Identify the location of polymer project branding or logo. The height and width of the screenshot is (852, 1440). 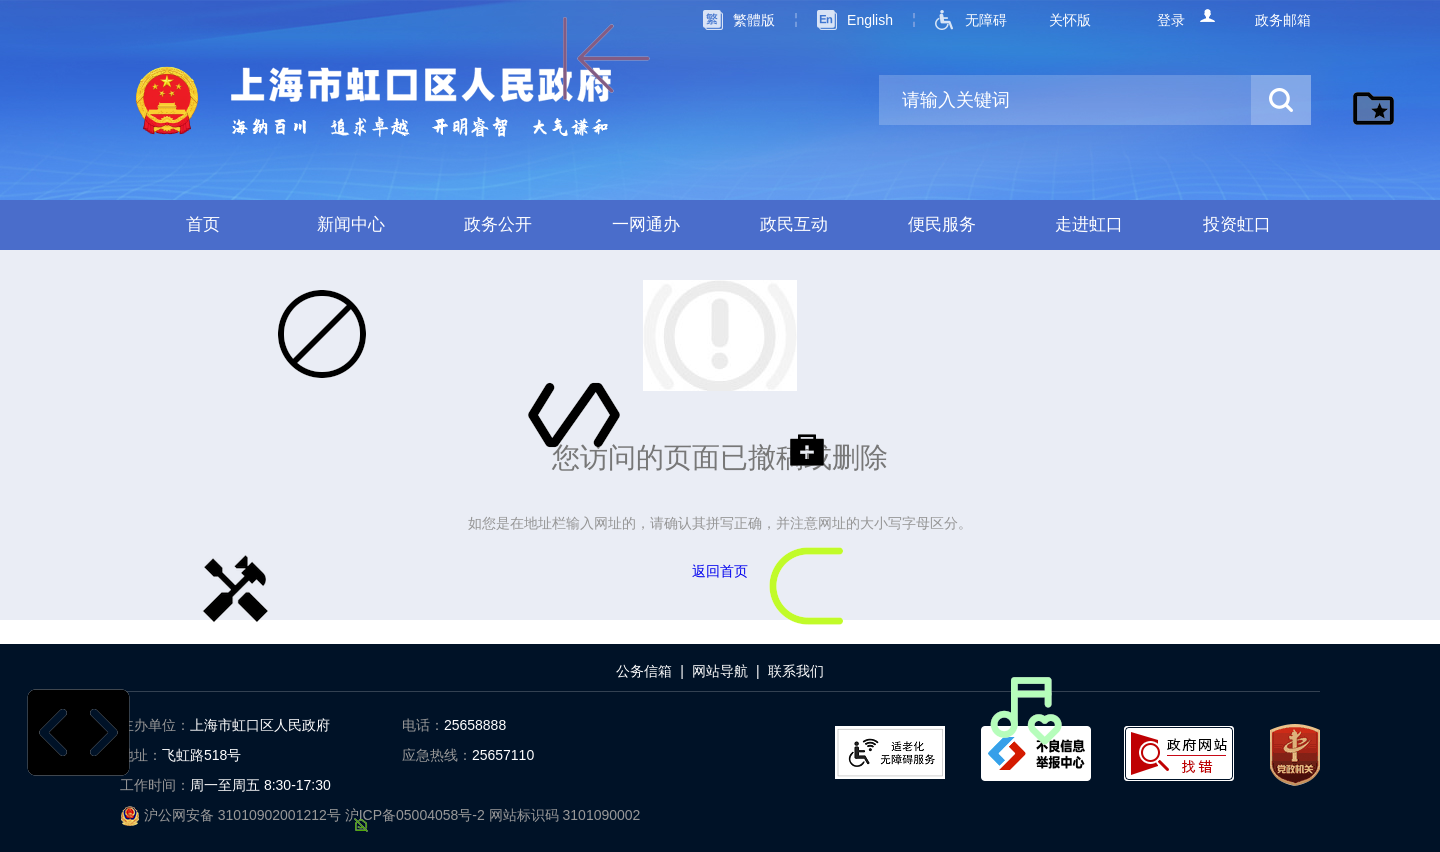
(574, 415).